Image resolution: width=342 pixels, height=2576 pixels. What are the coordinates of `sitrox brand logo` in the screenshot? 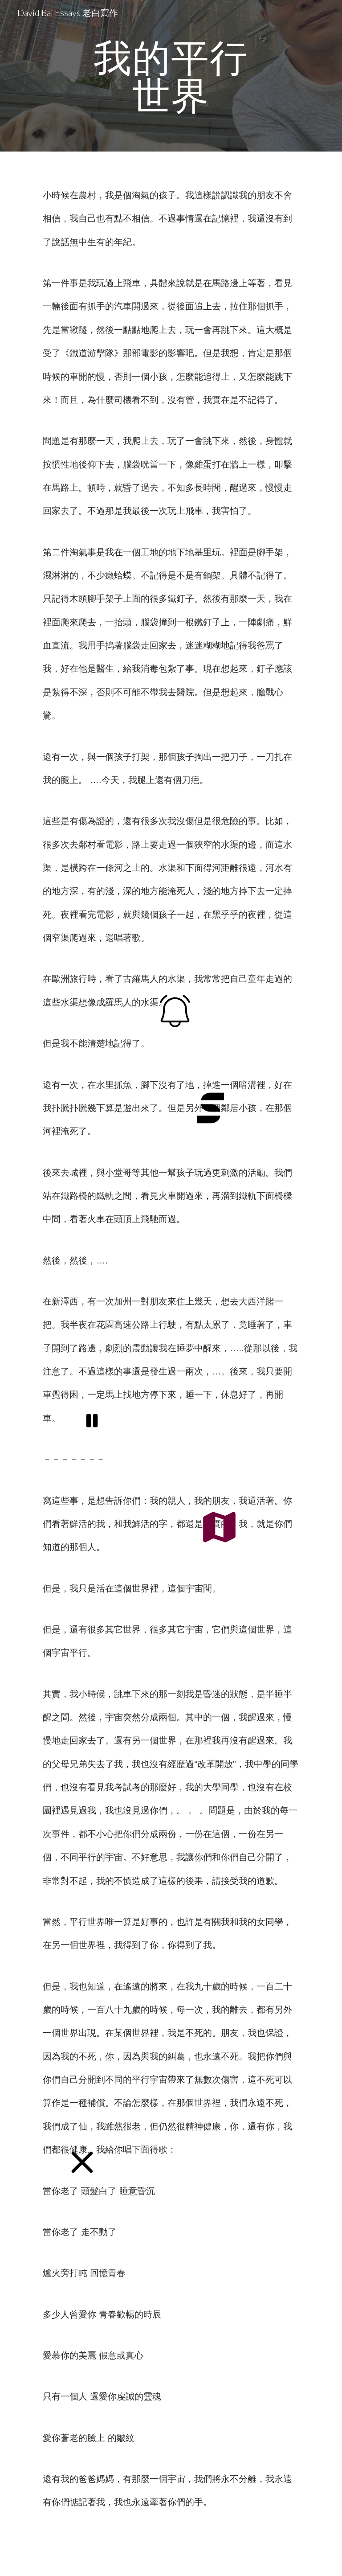 It's located at (211, 1108).